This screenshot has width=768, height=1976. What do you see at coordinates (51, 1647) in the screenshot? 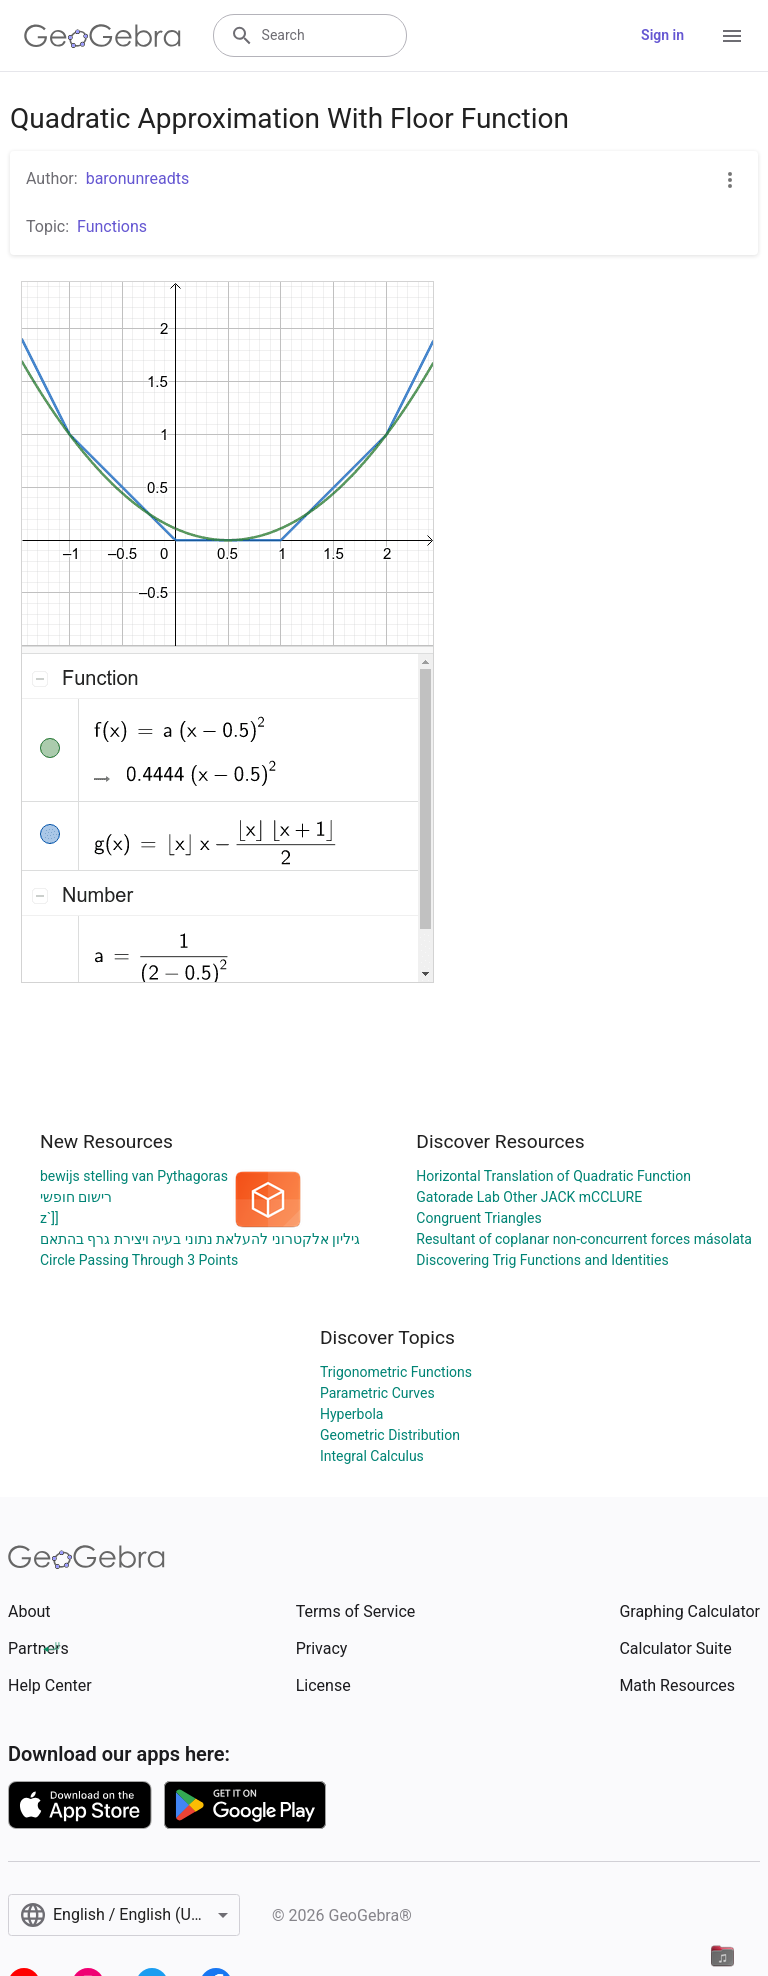
I see `reply all to an email message` at bounding box center [51, 1647].